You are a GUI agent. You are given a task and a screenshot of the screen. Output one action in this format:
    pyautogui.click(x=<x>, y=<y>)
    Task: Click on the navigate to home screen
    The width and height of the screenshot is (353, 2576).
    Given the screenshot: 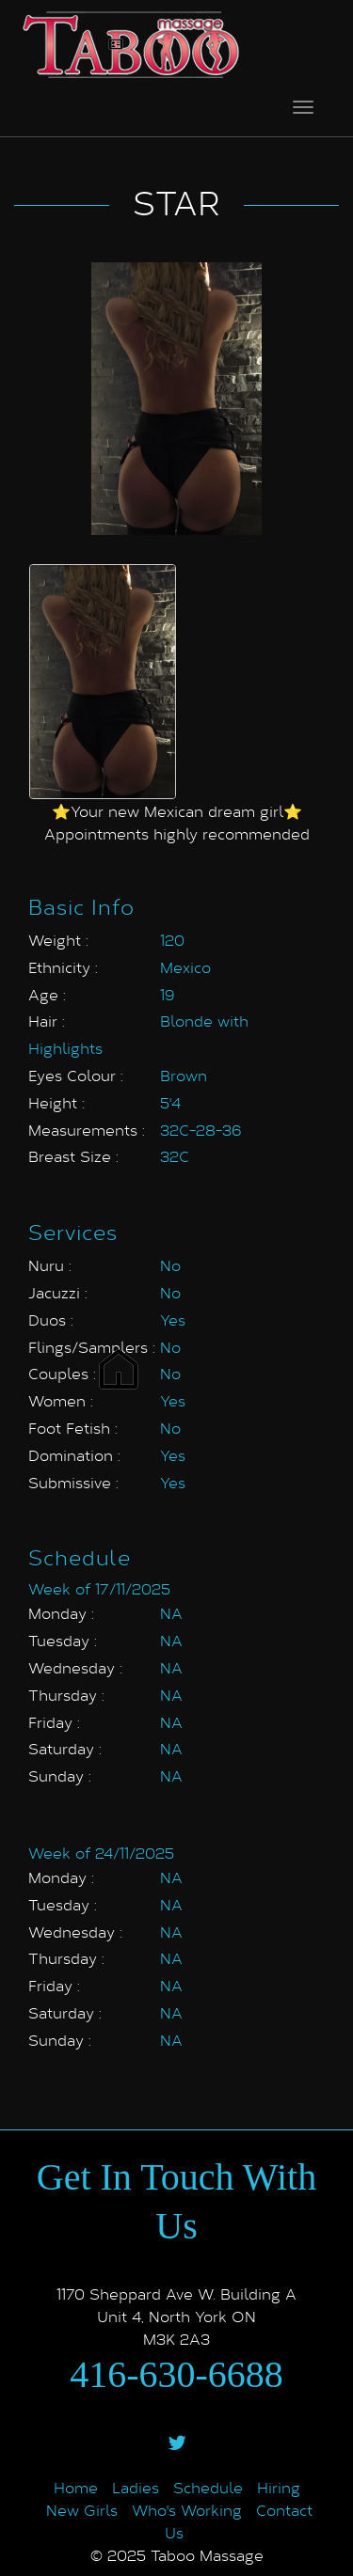 What is the action you would take?
    pyautogui.click(x=119, y=1370)
    